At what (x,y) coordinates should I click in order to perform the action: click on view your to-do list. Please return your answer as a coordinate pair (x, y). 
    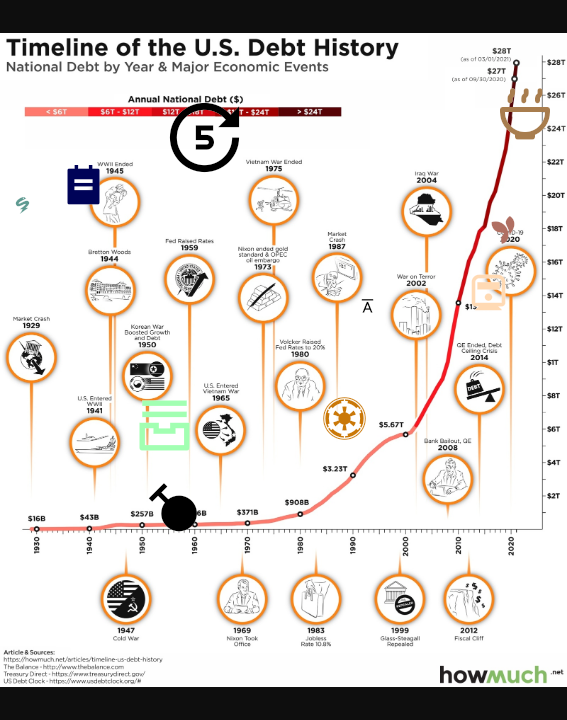
    Looking at the image, I should click on (83, 186).